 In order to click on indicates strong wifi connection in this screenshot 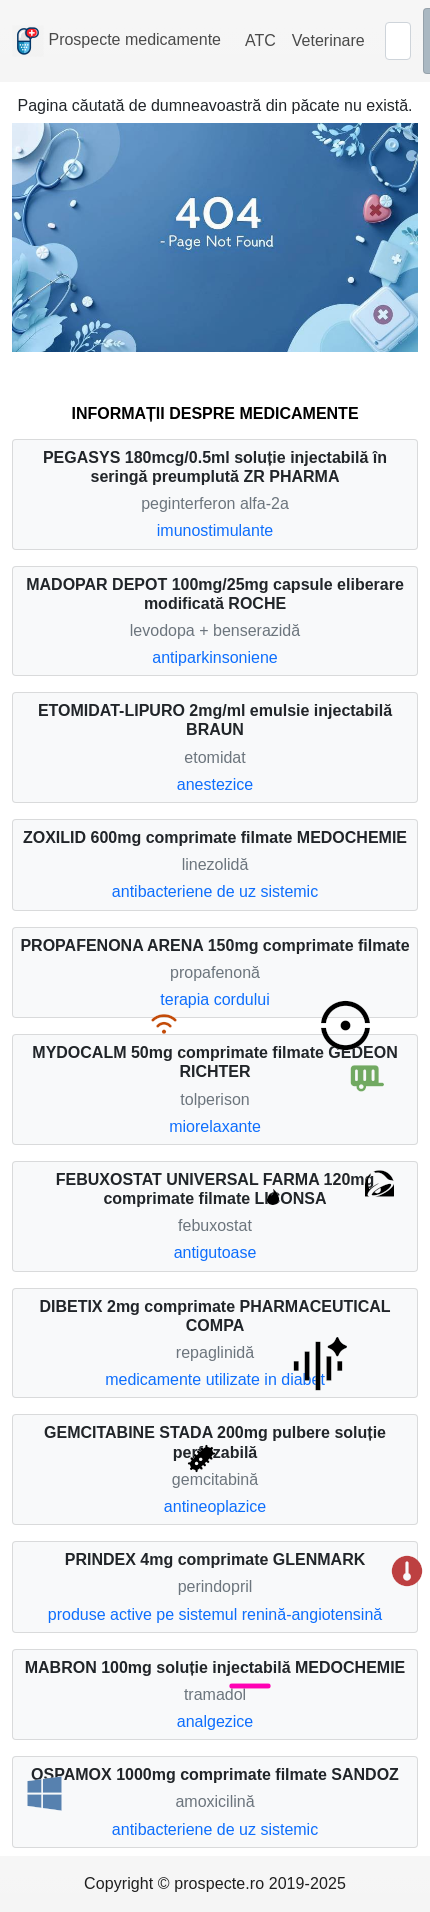, I will do `click(164, 1024)`.